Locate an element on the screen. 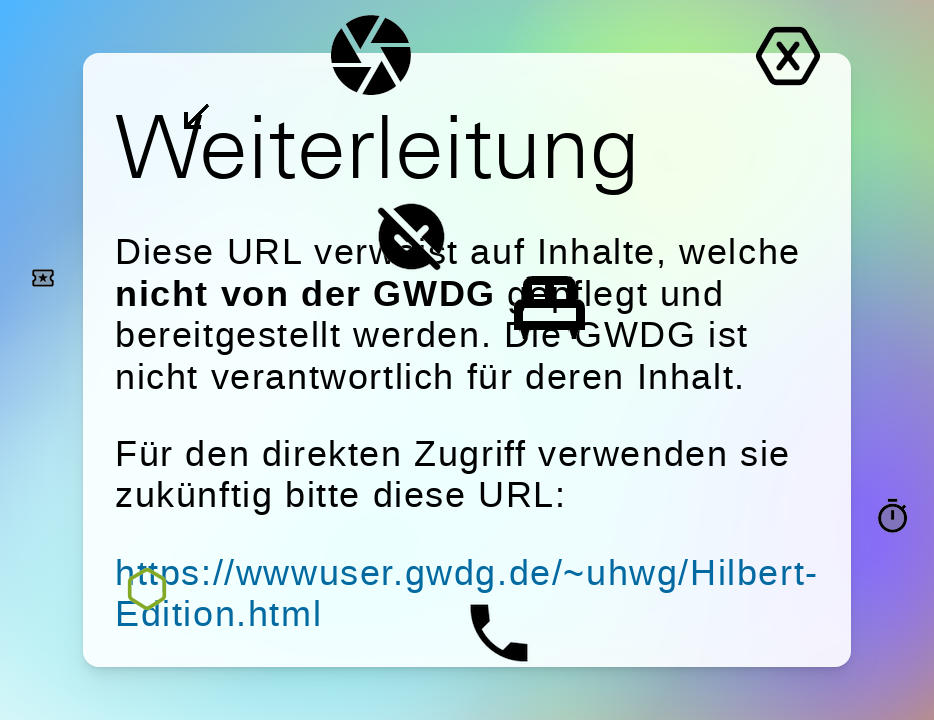  view local events or activities is located at coordinates (43, 278).